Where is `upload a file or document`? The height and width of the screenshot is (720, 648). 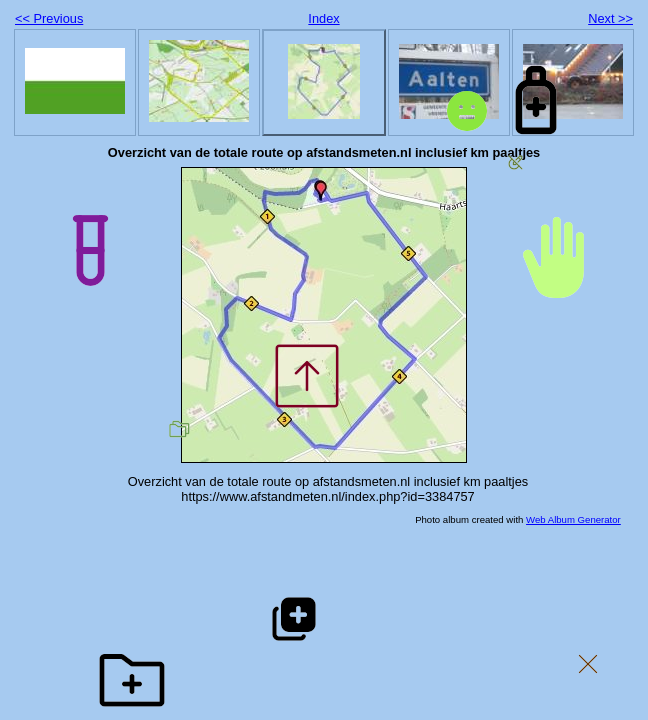
upload a file or document is located at coordinates (307, 376).